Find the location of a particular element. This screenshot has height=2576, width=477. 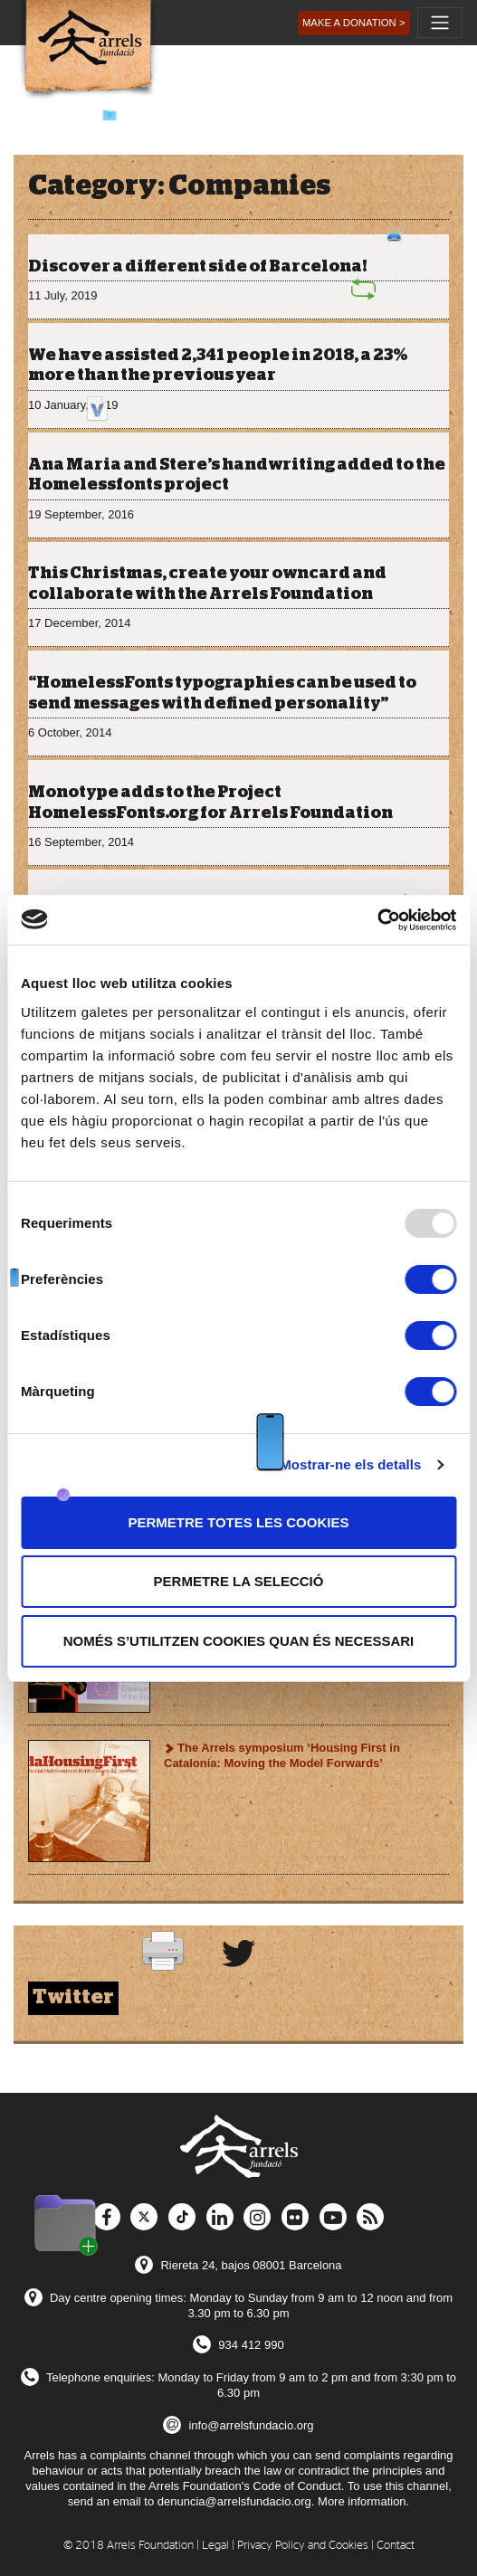

sync or refresh email messages is located at coordinates (363, 289).